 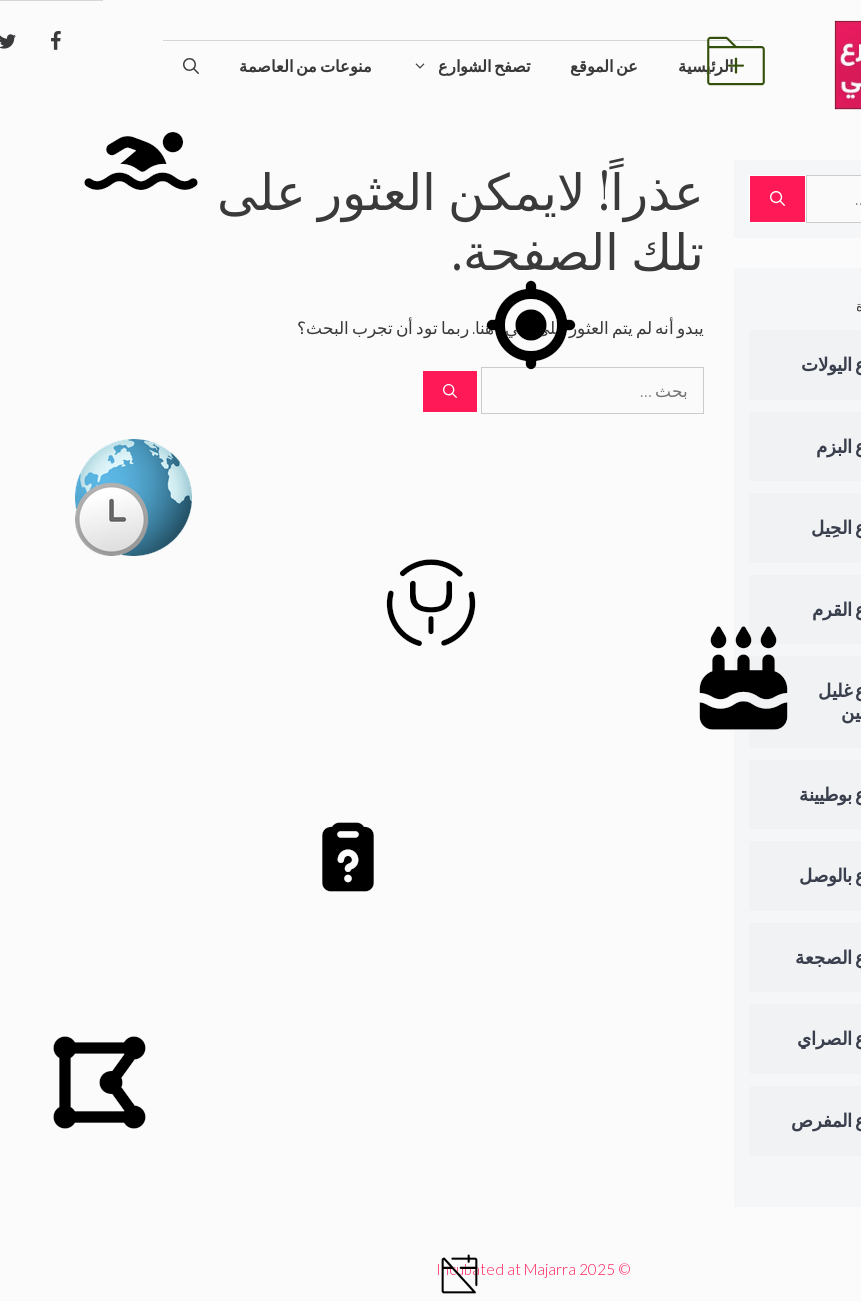 What do you see at coordinates (348, 857) in the screenshot?
I see `view unanswered or pending form questions` at bounding box center [348, 857].